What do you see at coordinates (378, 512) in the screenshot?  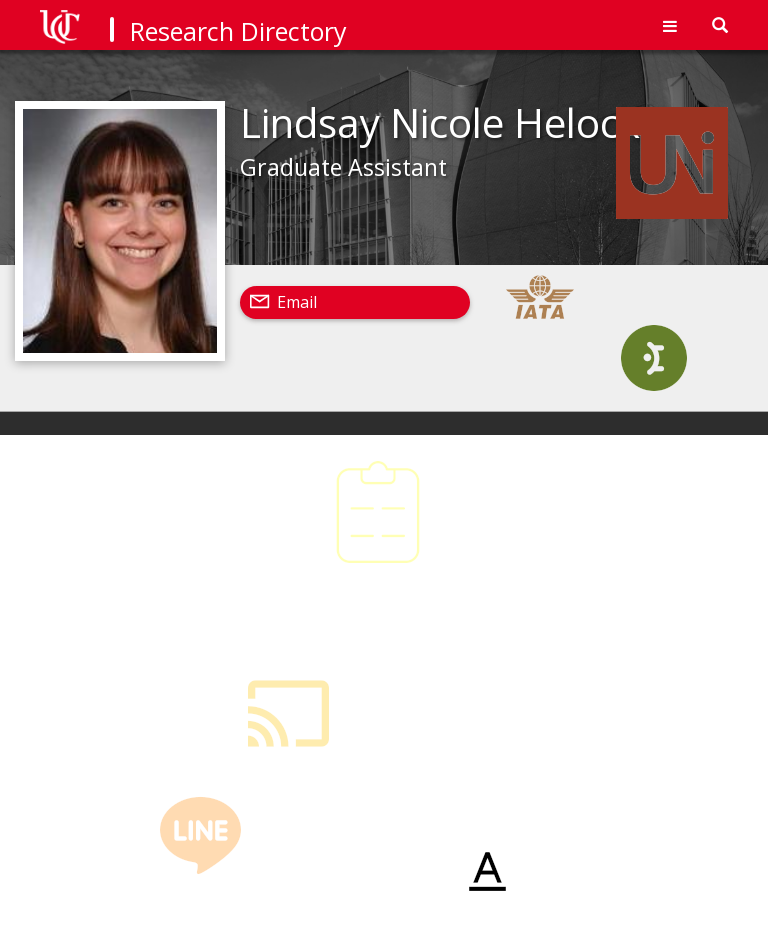 I see `react hook form library logo` at bounding box center [378, 512].